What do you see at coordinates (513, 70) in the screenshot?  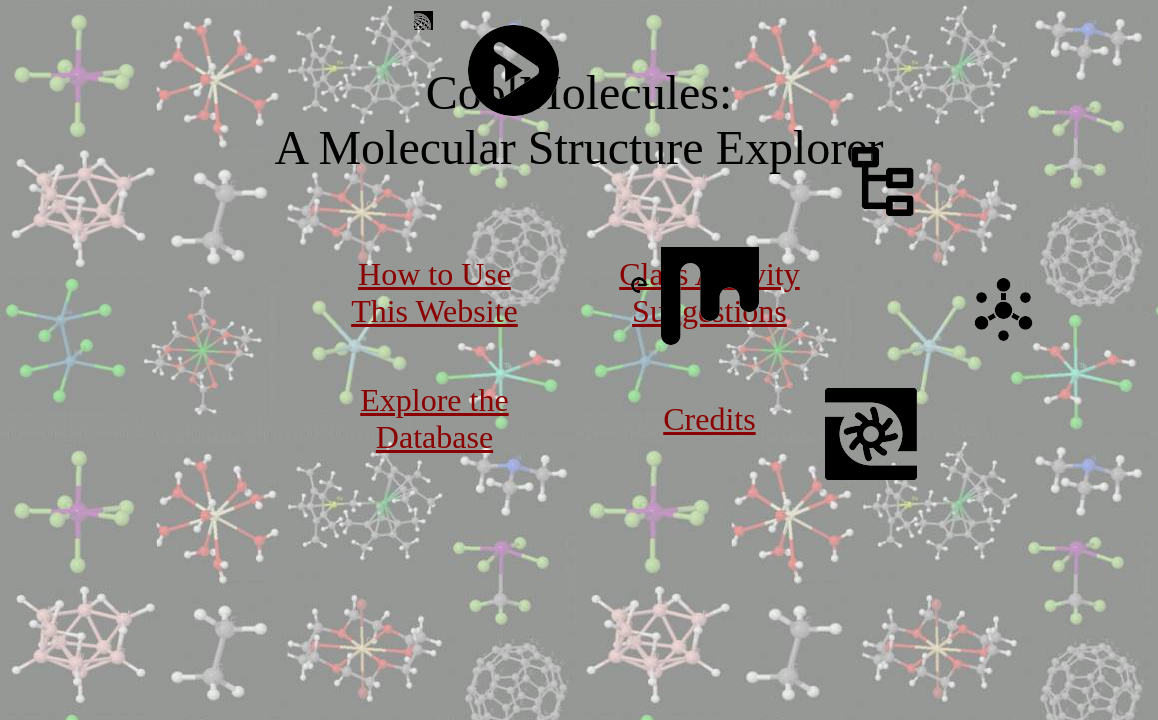 I see `open GoCD continuous delivery dashboard` at bounding box center [513, 70].